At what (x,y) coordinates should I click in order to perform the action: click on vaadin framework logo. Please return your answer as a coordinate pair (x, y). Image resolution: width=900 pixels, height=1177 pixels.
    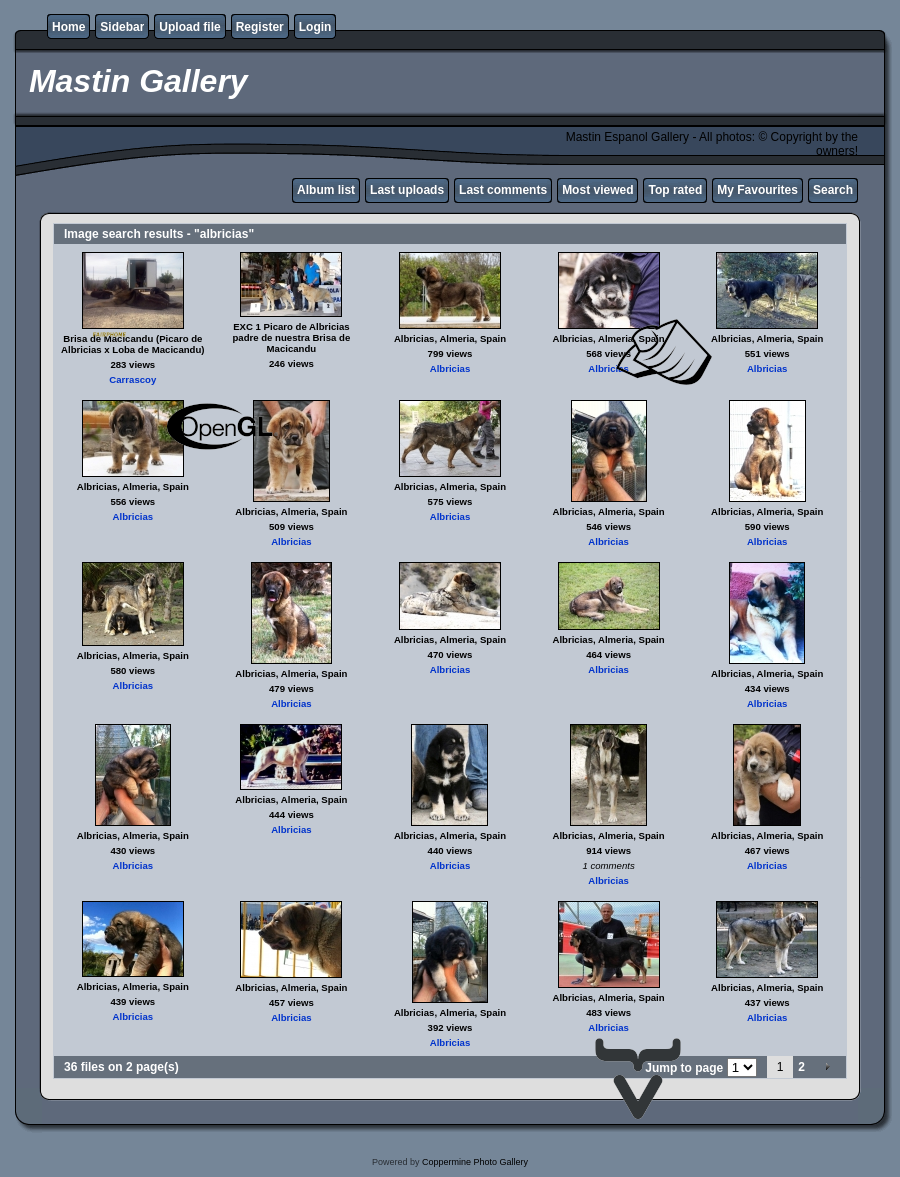
    Looking at the image, I should click on (638, 1081).